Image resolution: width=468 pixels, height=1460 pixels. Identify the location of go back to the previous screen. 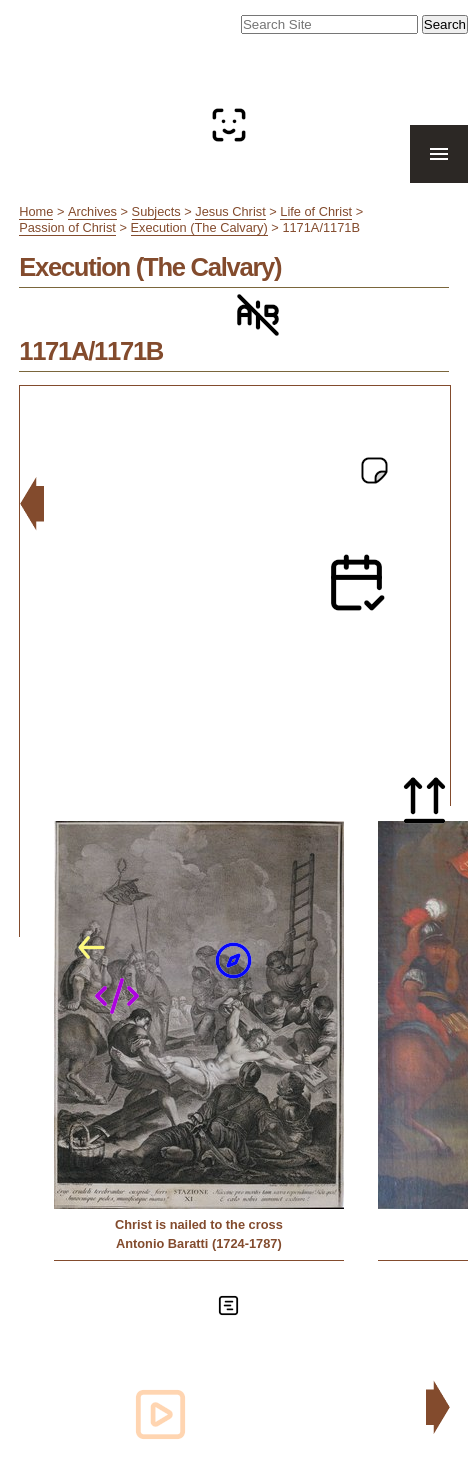
(91, 947).